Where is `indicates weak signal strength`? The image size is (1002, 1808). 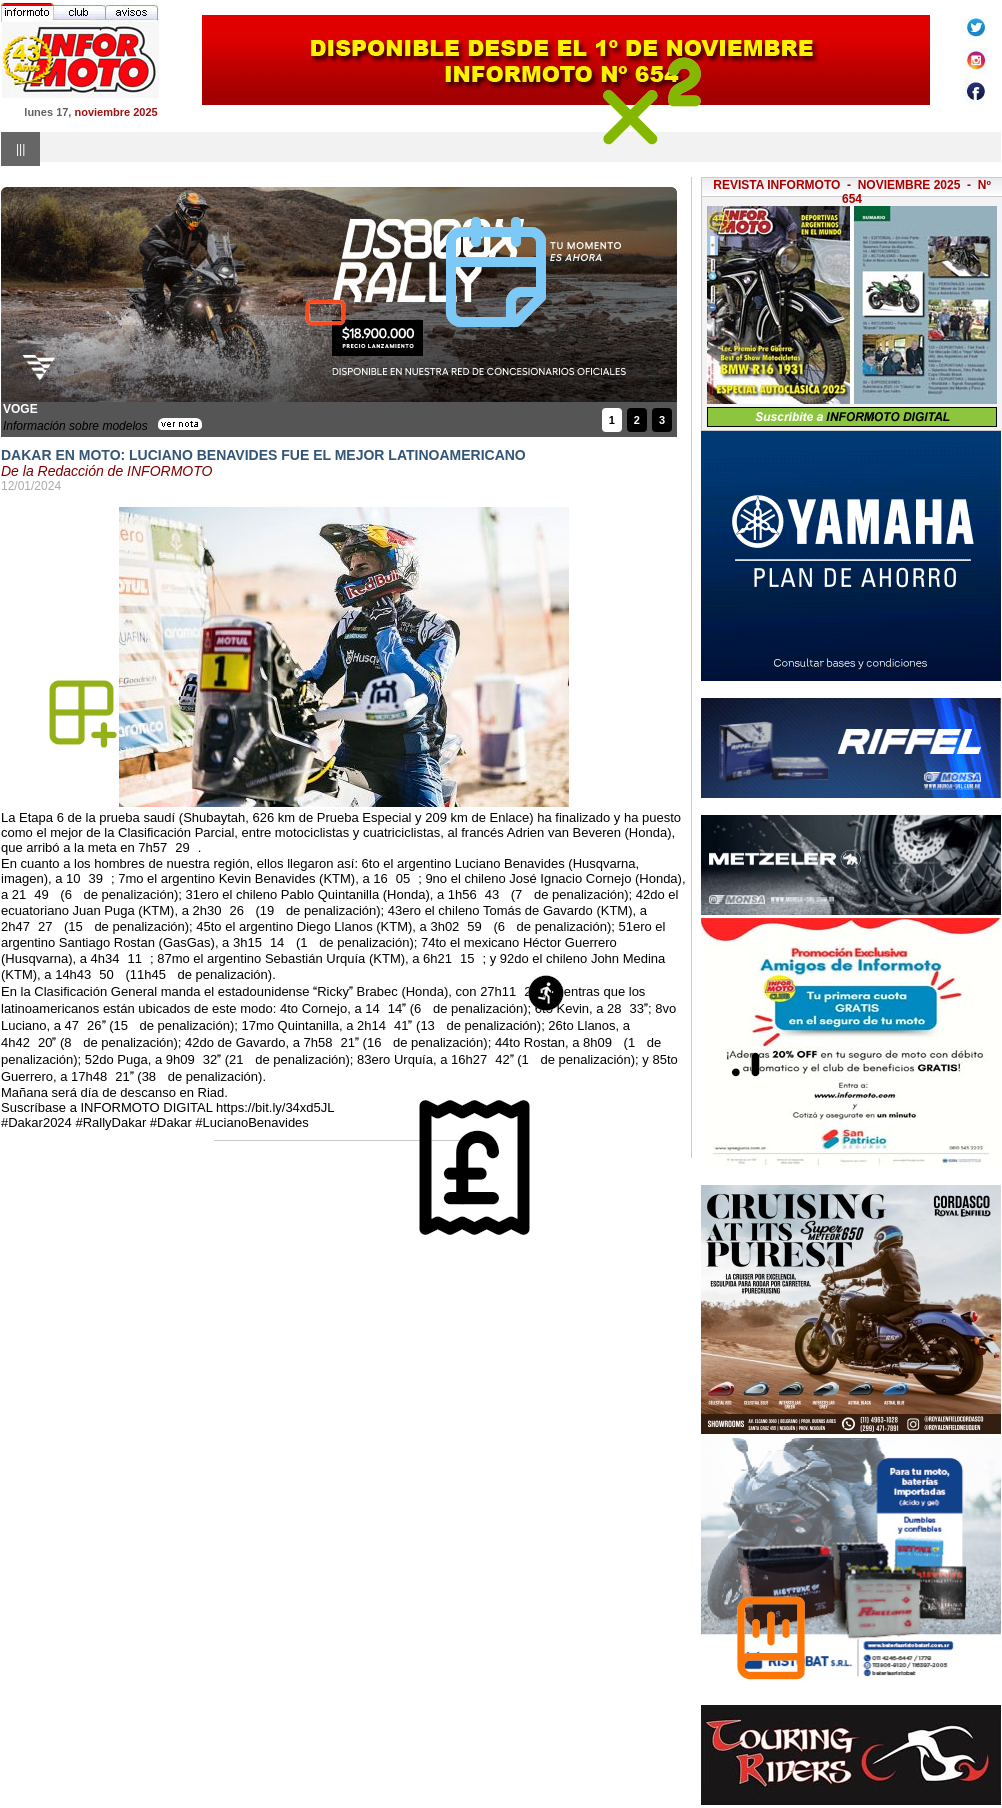
indicates weak signal strength is located at coordinates (775, 1041).